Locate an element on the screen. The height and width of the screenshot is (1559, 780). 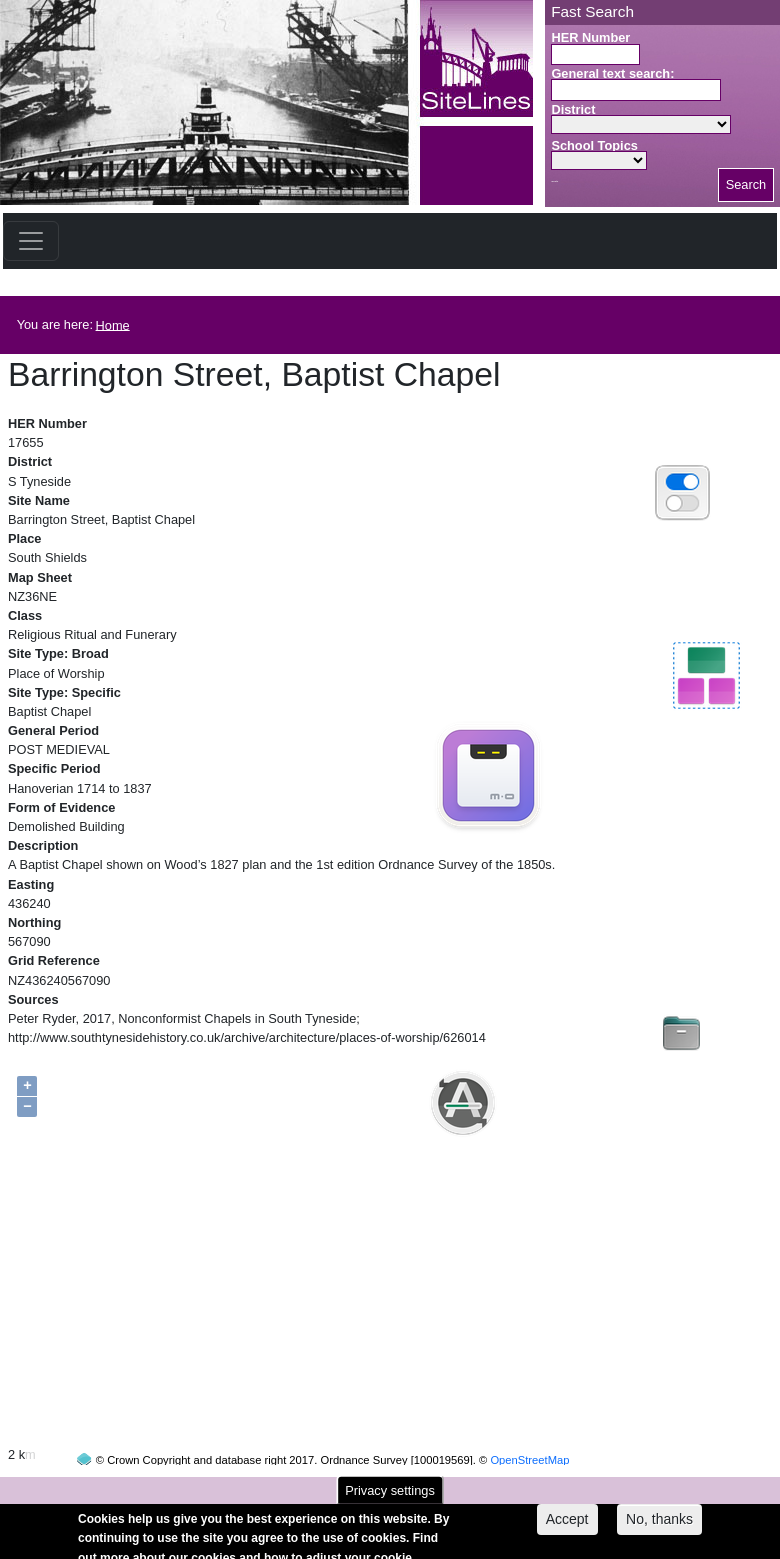
open desktop preferences or settings is located at coordinates (682, 492).